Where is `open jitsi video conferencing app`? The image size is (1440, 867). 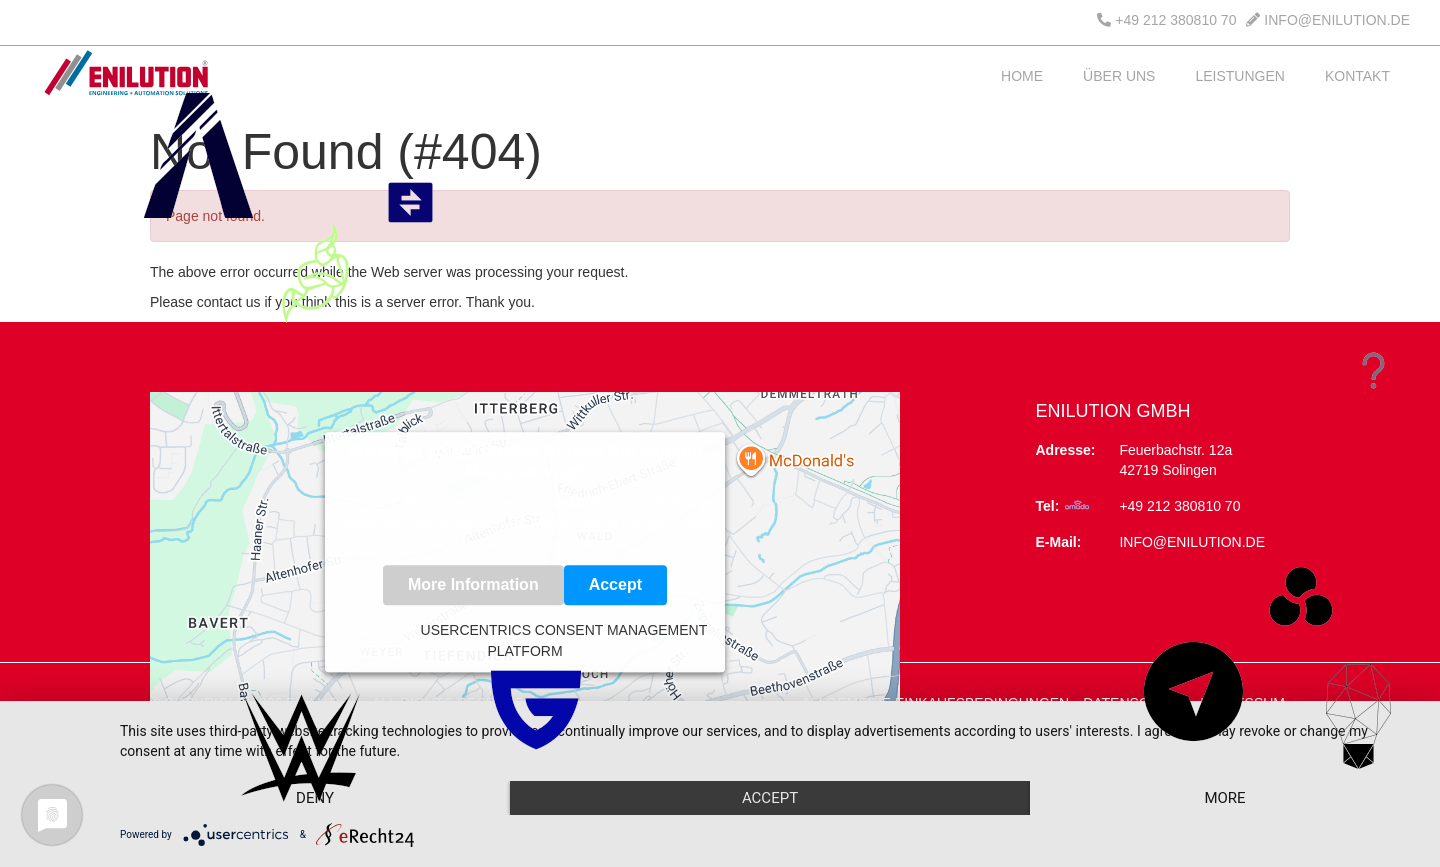
open jitsi video conferencing app is located at coordinates (315, 273).